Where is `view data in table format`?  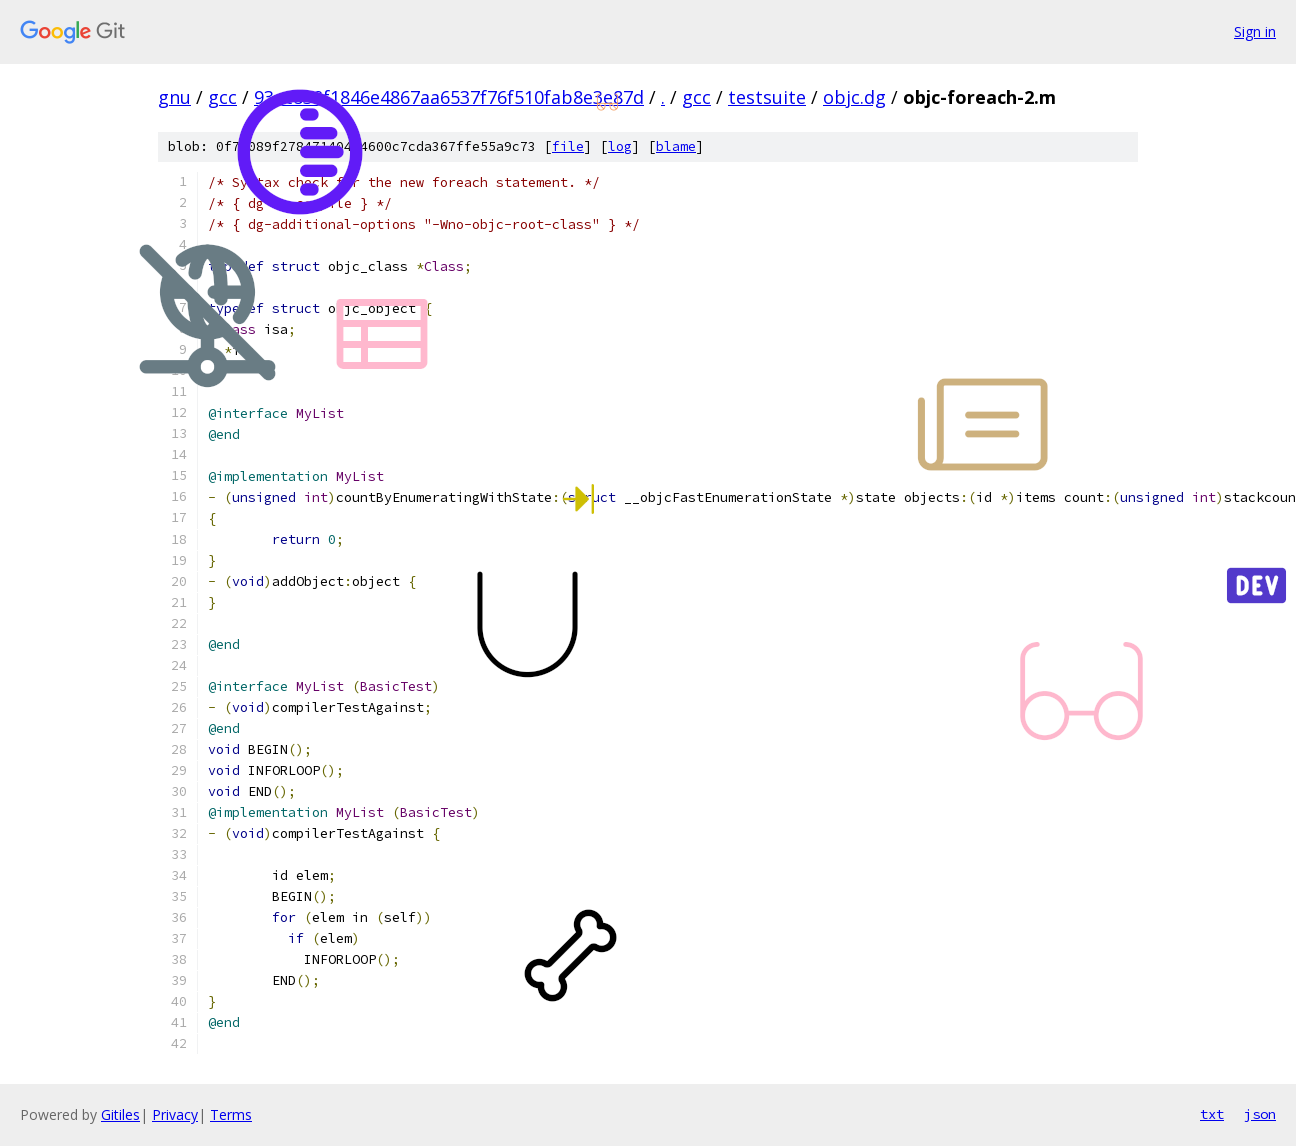 view data in table format is located at coordinates (382, 334).